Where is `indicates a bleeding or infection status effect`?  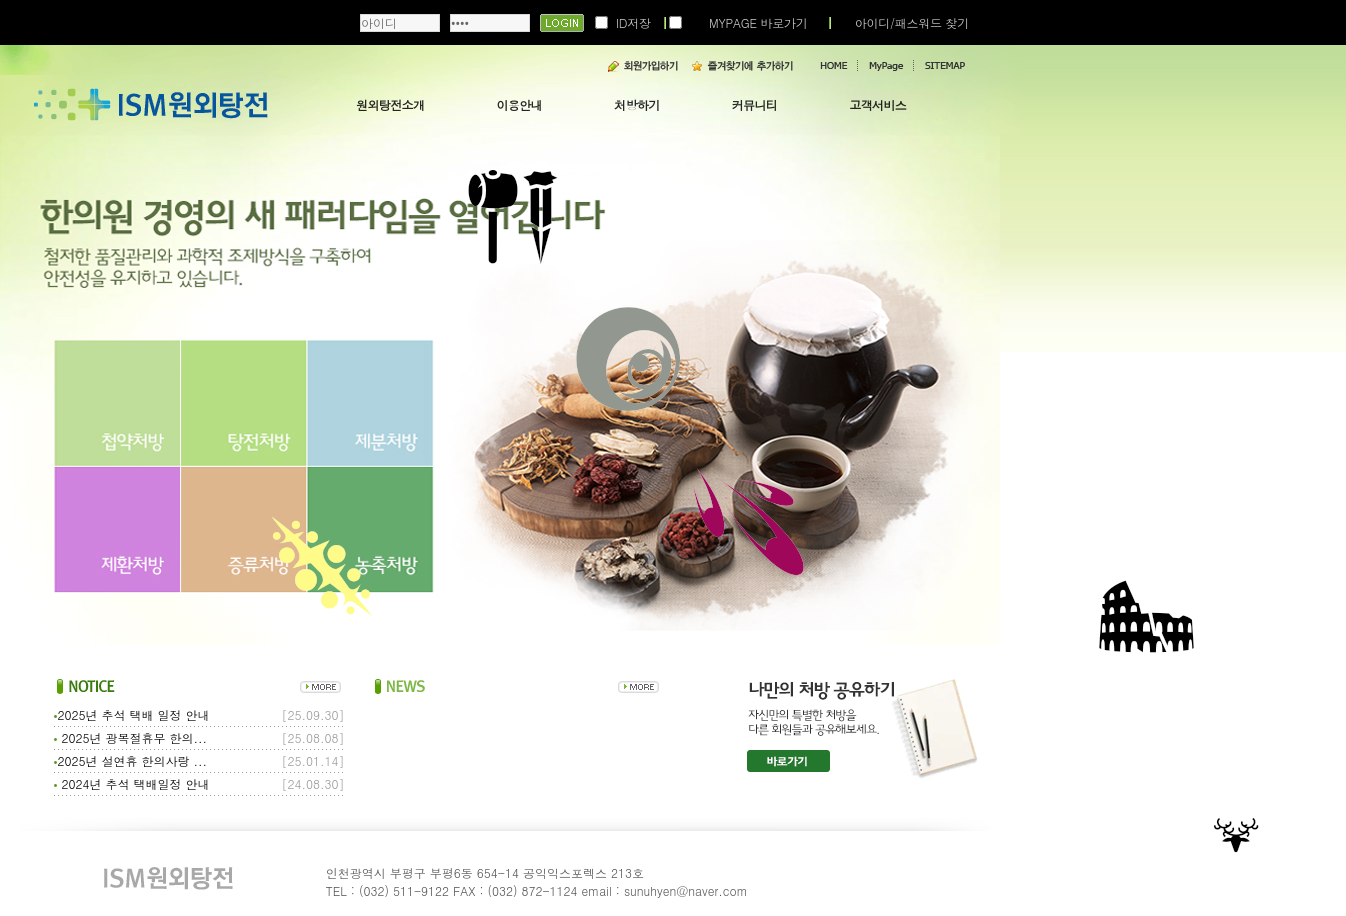
indicates a bleeding or infection status effect is located at coordinates (321, 565).